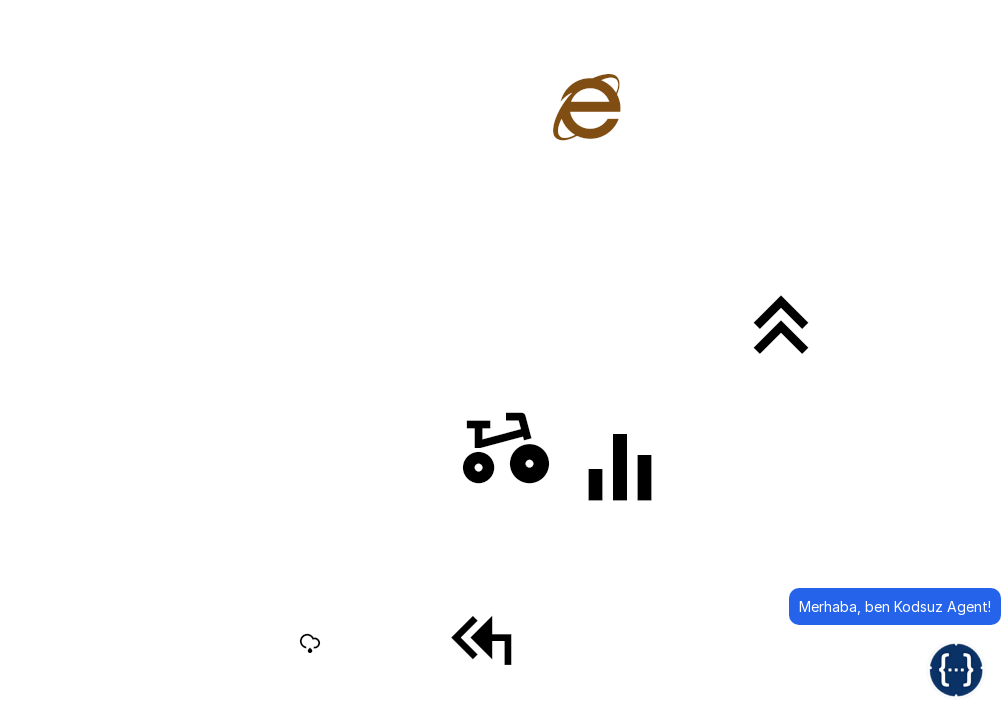  I want to click on view nearby bike rental stations, so click(506, 448).